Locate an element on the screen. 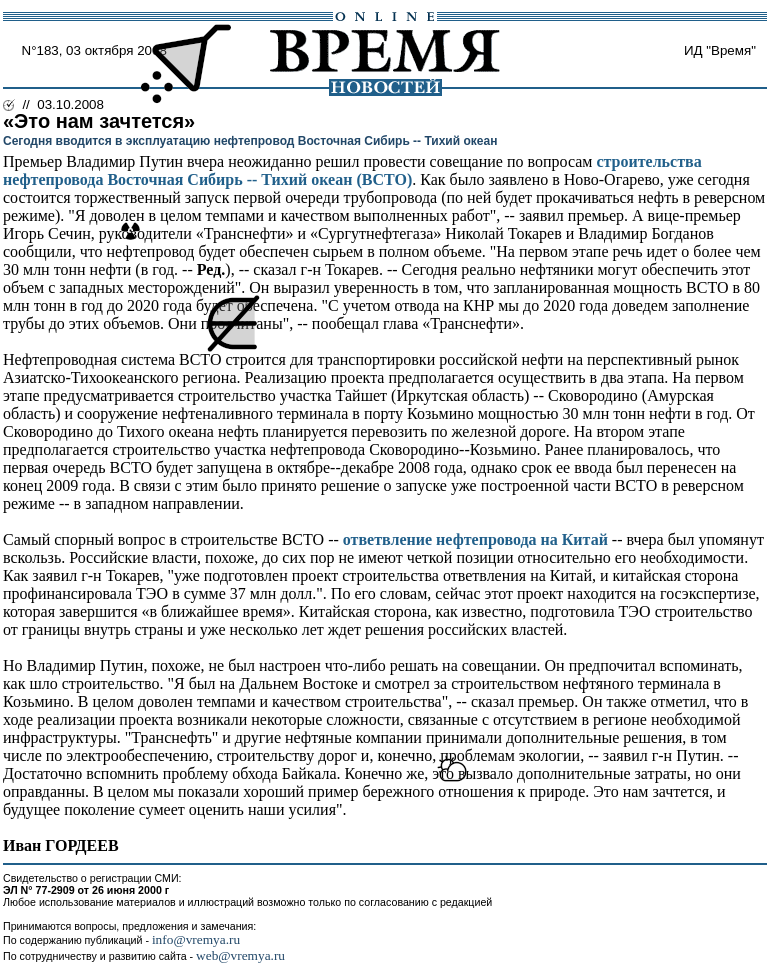 The image size is (770, 976). indicates radioactive or hazardous material warning is located at coordinates (130, 230).